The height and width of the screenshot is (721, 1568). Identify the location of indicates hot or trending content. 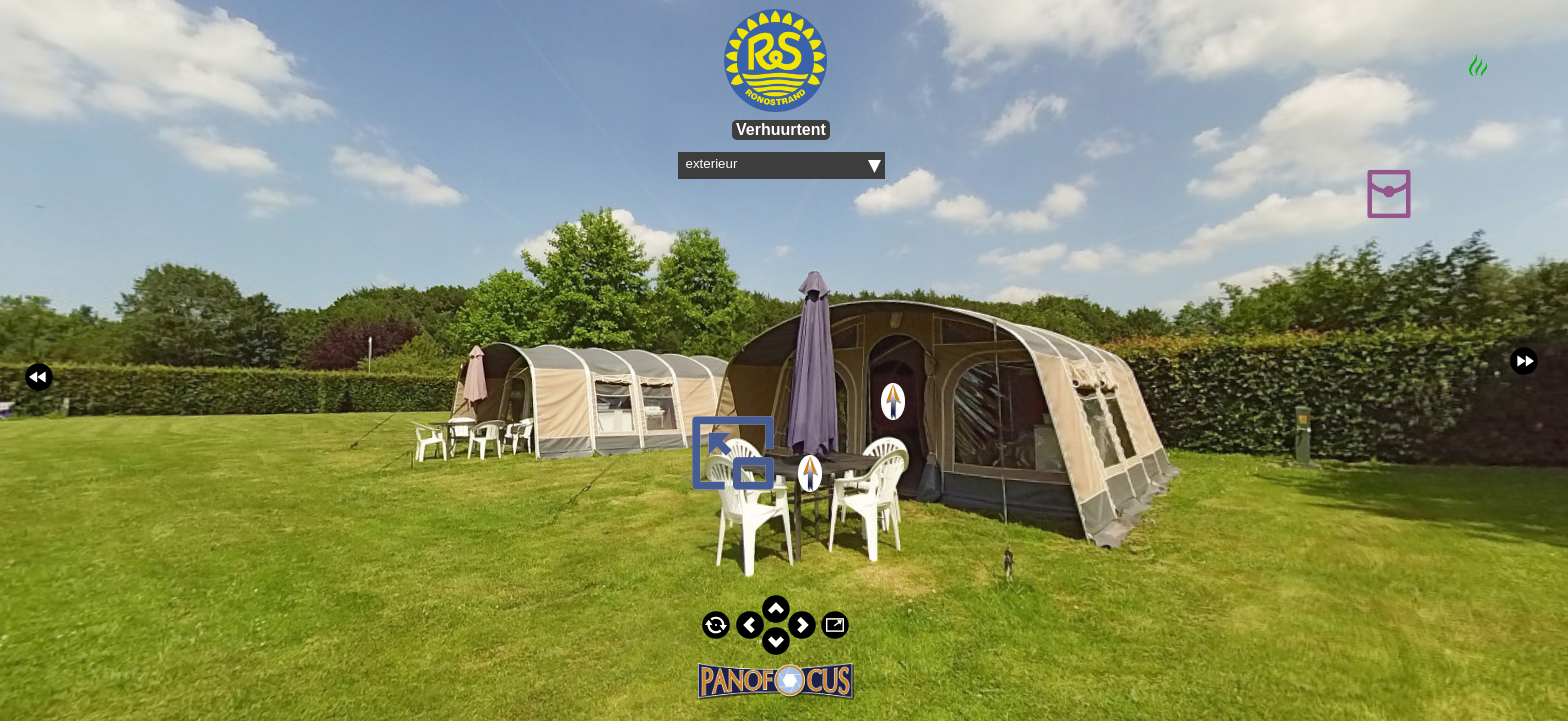
(1478, 65).